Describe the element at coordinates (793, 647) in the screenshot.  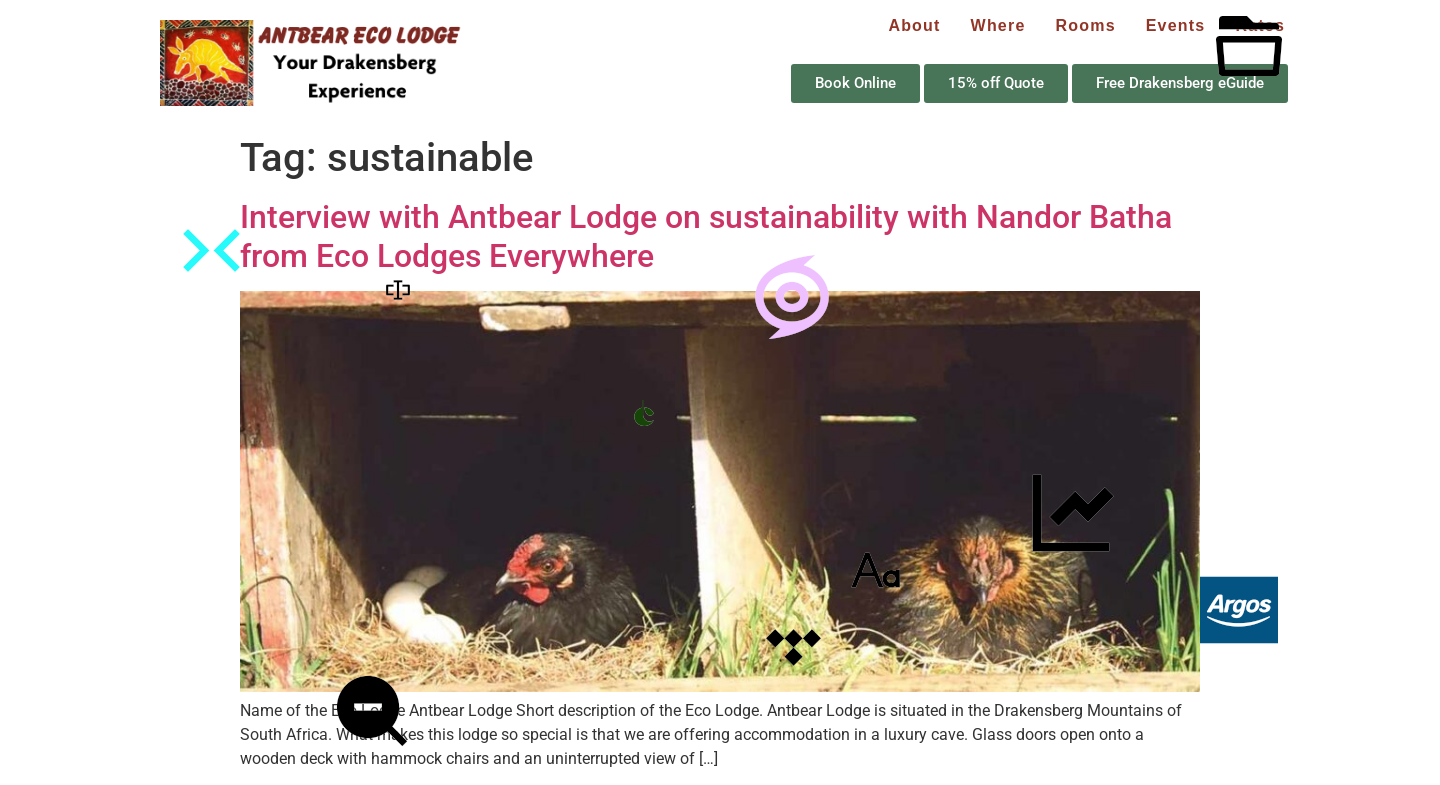
I see `open tidal music streaming app` at that location.